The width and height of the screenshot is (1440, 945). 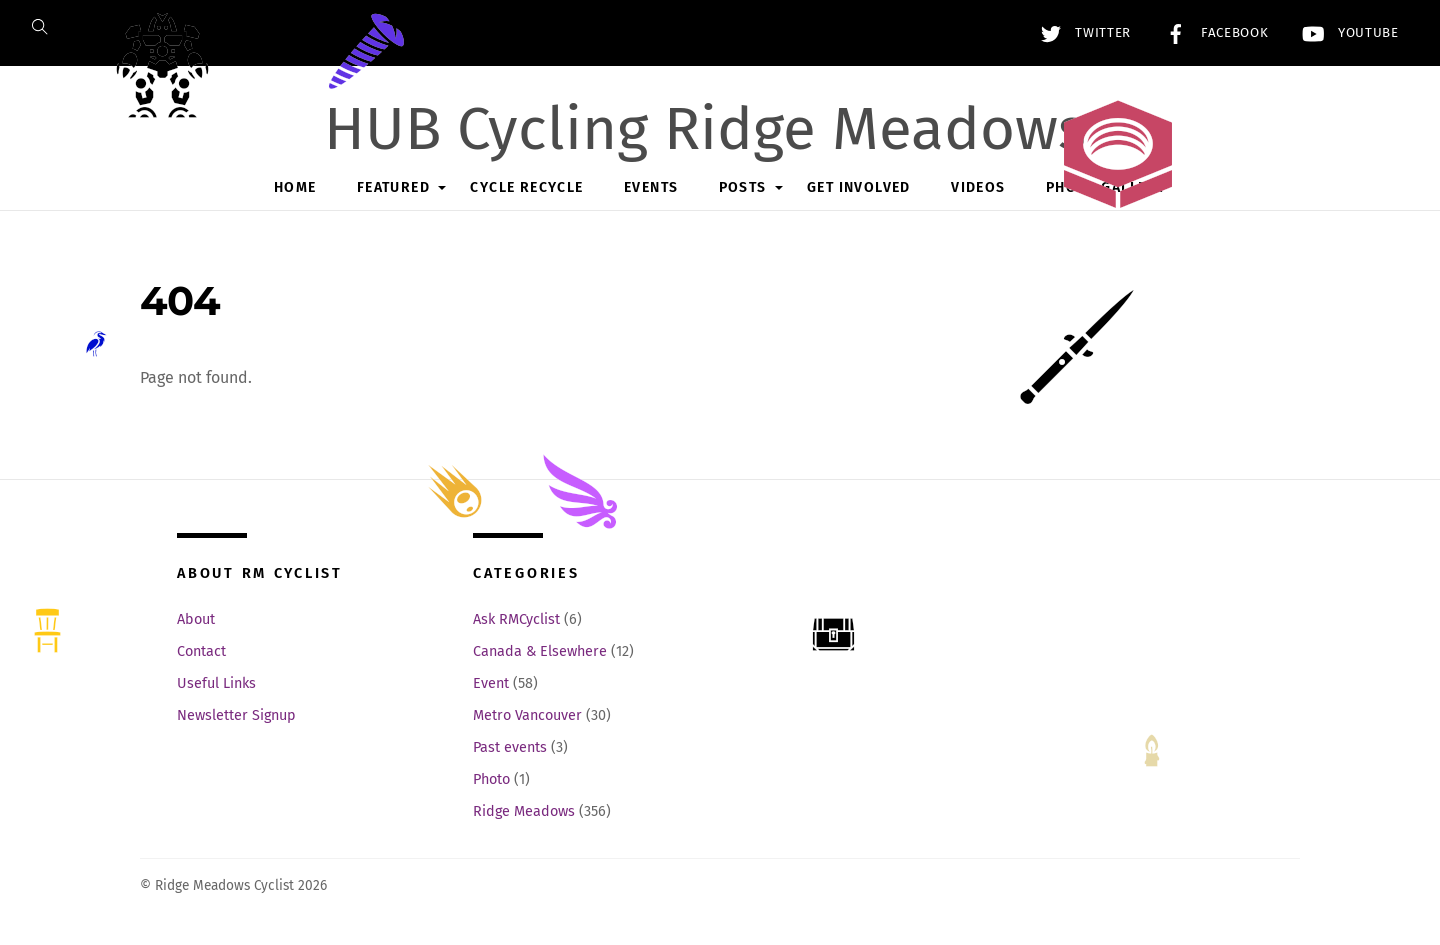 What do you see at coordinates (579, 491) in the screenshot?
I see `indicates flight or airborne ability in gameplay` at bounding box center [579, 491].